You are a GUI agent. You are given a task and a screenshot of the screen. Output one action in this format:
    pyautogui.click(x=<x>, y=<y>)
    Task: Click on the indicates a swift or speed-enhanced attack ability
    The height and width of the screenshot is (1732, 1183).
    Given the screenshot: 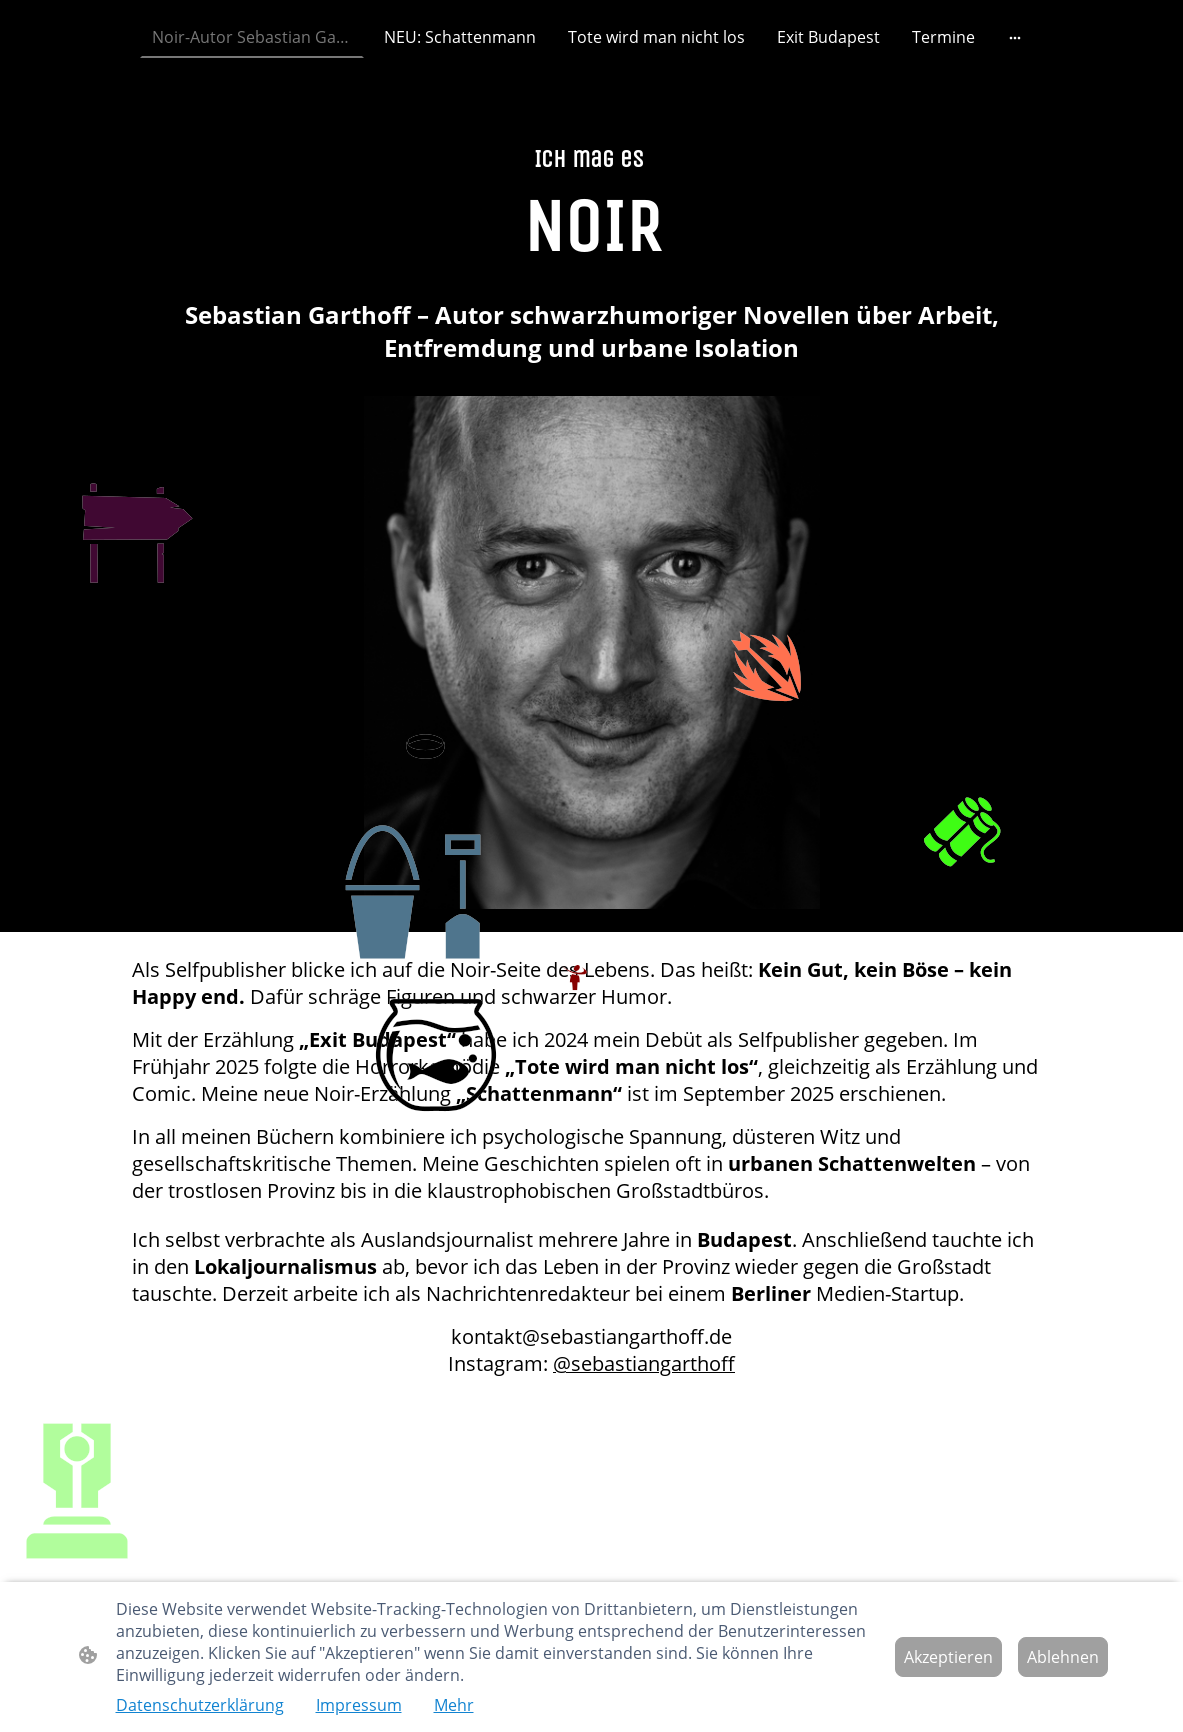 What is the action you would take?
    pyautogui.click(x=766, y=666)
    